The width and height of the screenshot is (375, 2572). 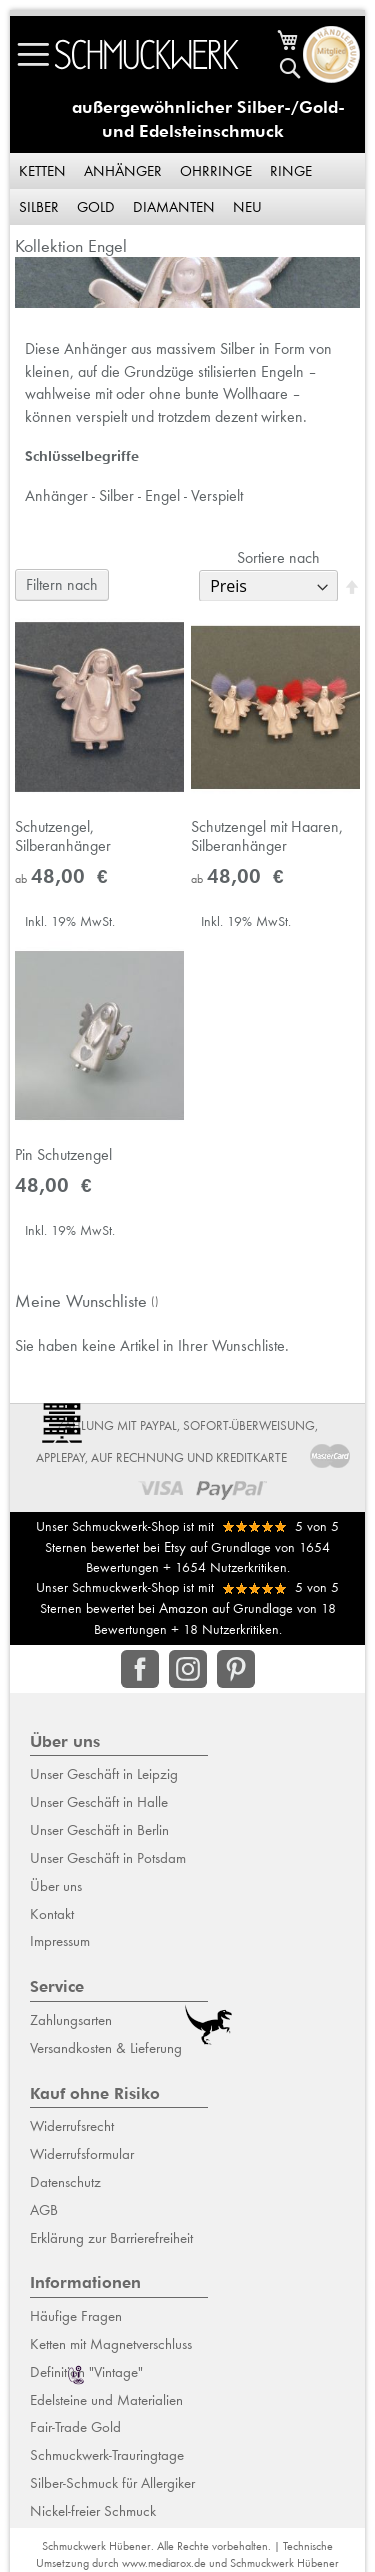 I want to click on vintage or classic phone contact option, so click(x=76, y=2375).